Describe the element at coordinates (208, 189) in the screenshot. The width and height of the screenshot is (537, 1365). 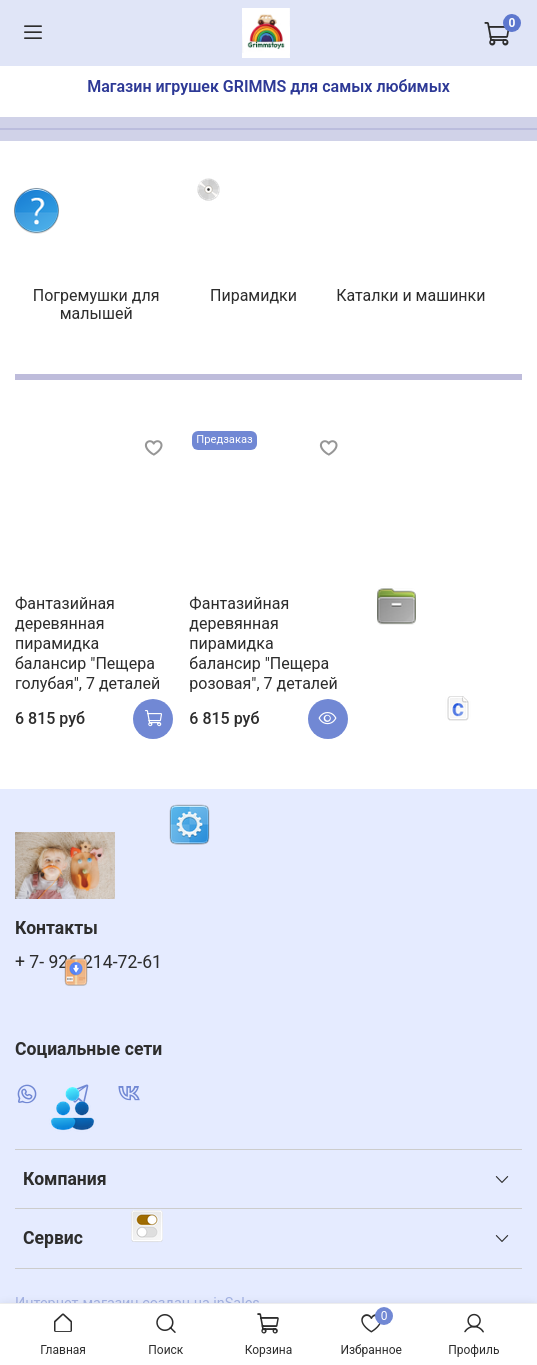
I see `access DVD-RAM drive or disc contents` at that location.